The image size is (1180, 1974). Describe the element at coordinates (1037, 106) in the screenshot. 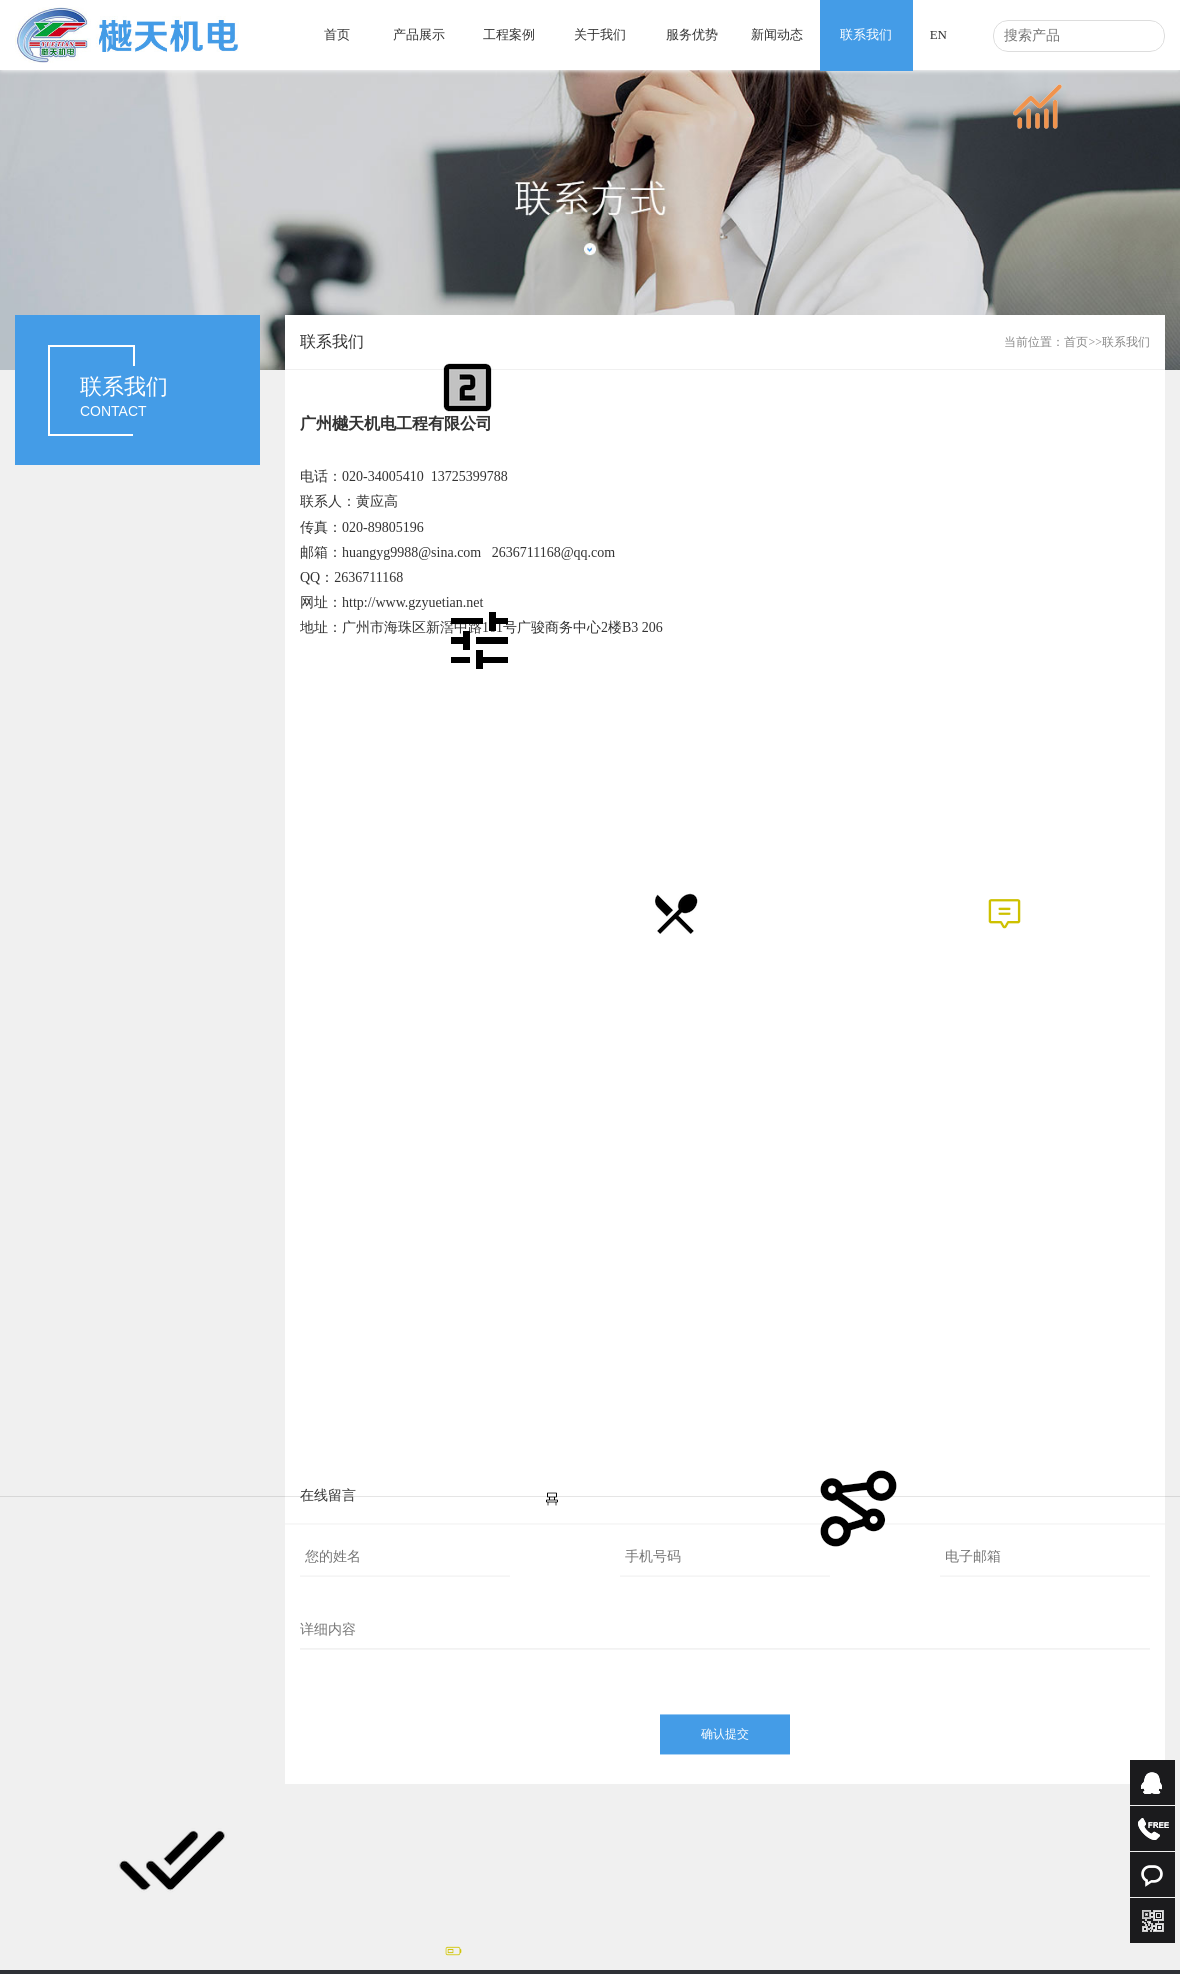

I see `view analytics and performance trends` at that location.